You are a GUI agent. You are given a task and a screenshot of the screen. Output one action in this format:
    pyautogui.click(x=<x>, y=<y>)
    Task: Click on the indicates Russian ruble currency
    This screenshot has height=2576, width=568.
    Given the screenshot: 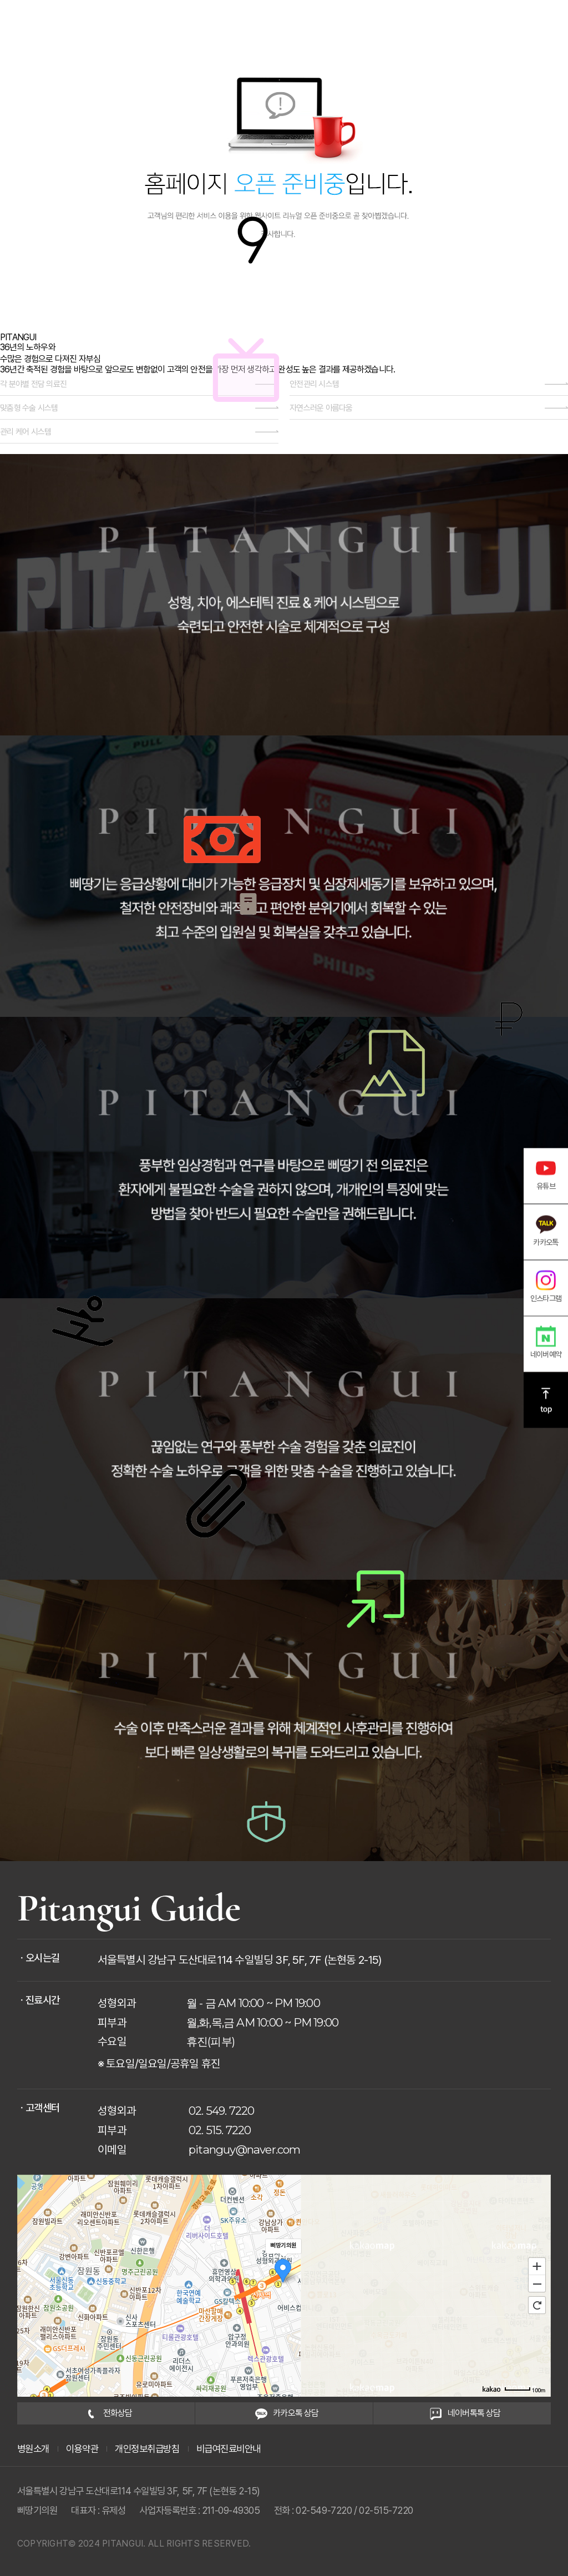 What is the action you would take?
    pyautogui.click(x=509, y=1019)
    